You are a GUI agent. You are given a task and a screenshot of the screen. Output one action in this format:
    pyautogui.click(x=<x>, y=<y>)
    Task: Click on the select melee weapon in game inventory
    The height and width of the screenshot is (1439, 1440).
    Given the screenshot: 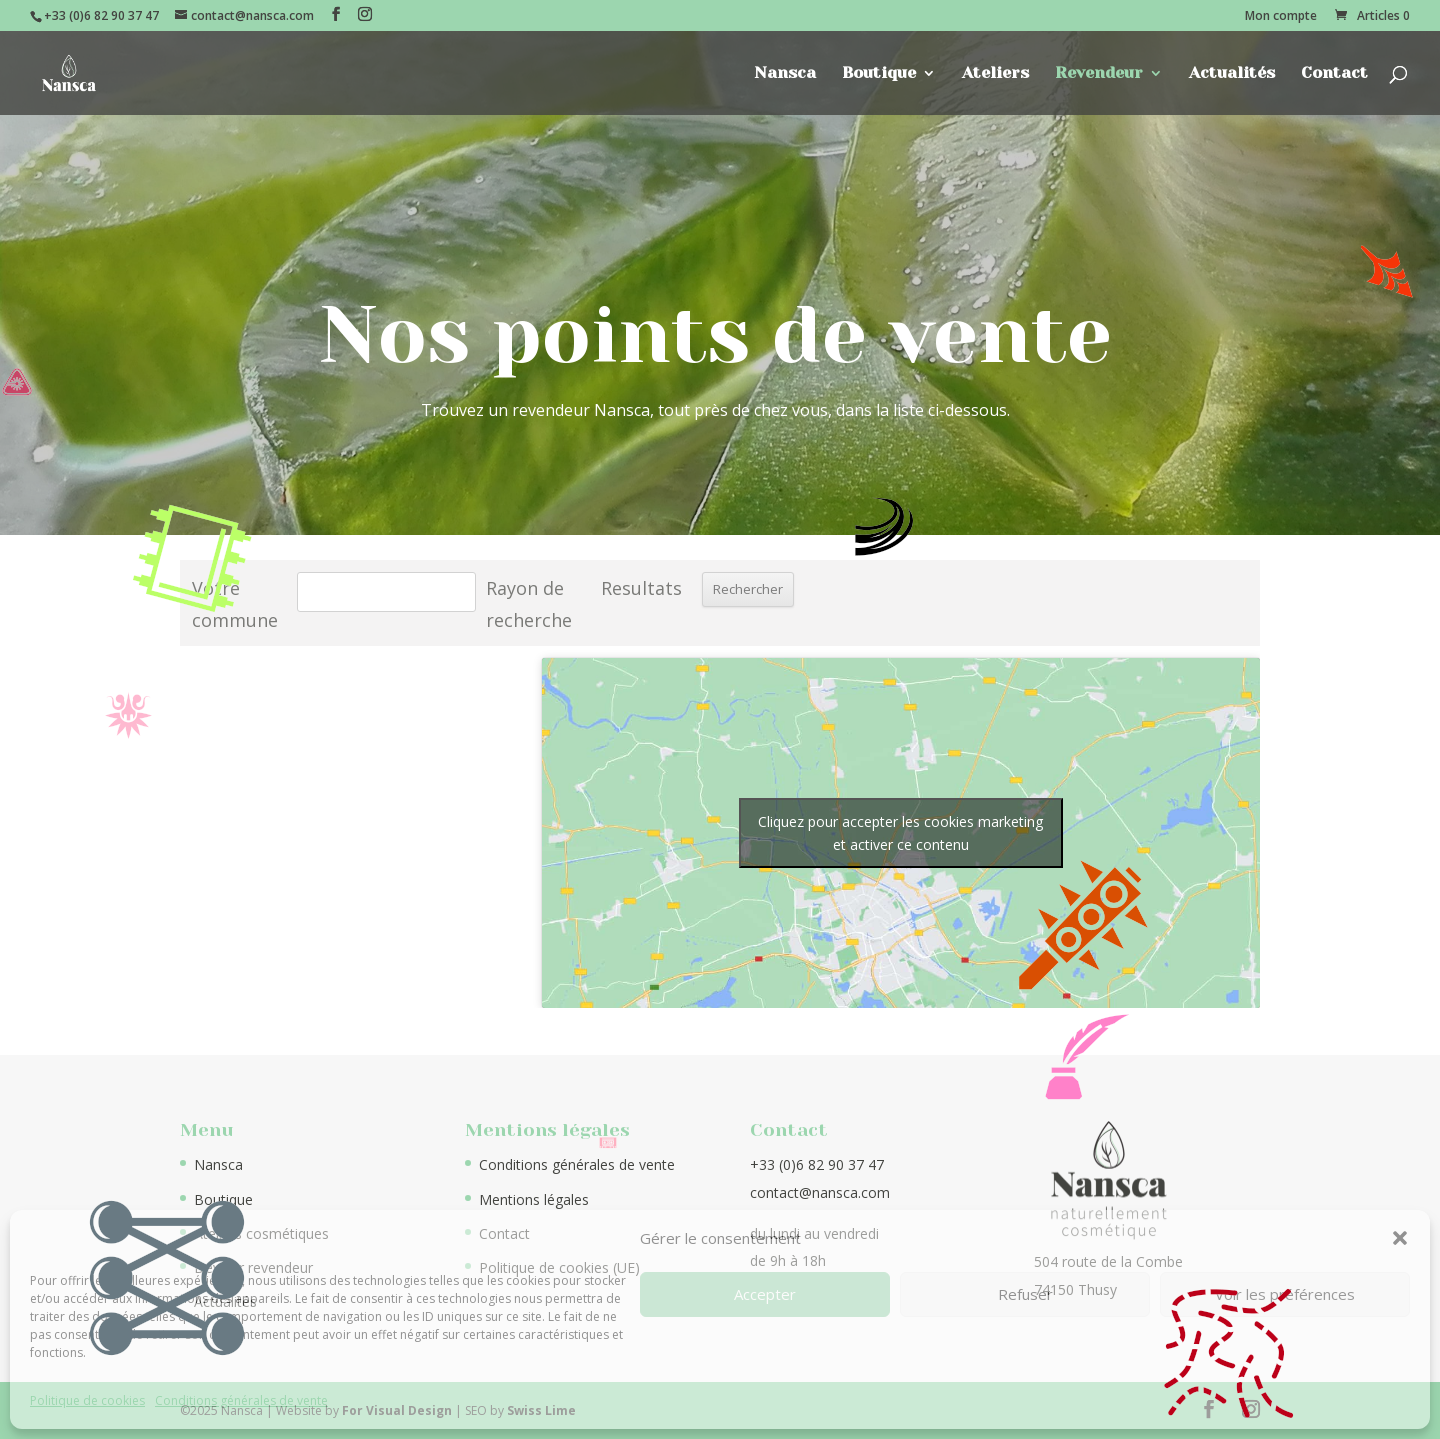 What is the action you would take?
    pyautogui.click(x=1083, y=925)
    